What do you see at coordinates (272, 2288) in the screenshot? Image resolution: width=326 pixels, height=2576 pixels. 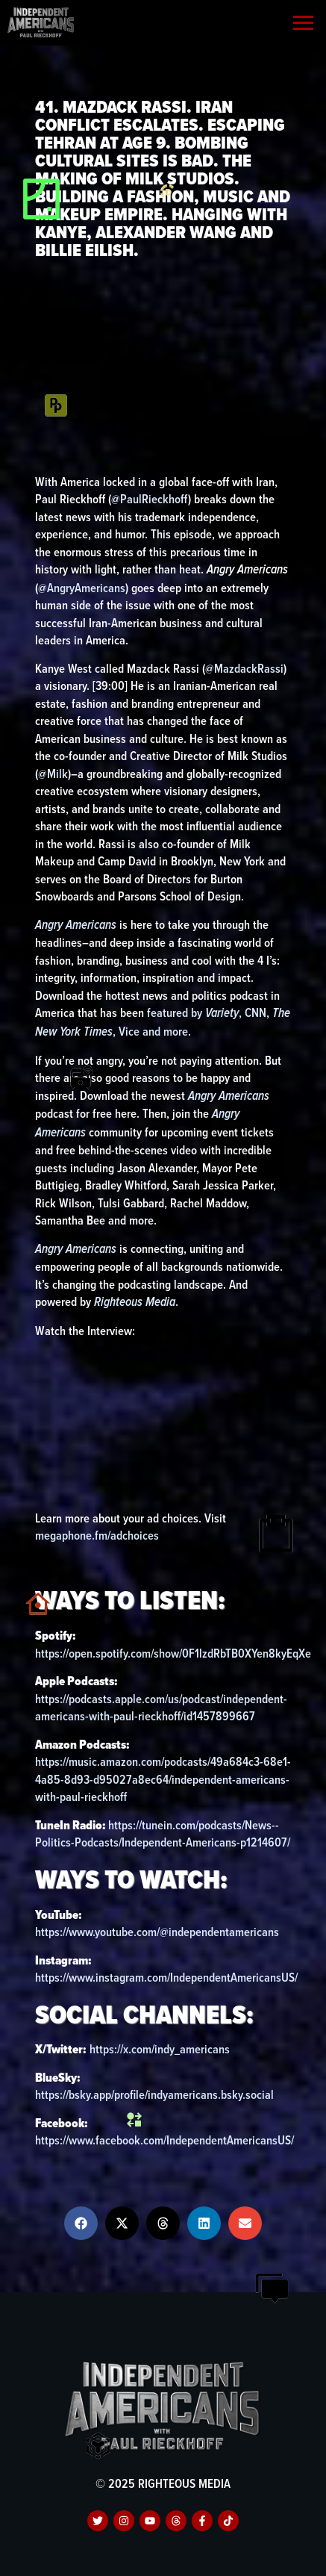 I see `start a discussion or group conversation` at bounding box center [272, 2288].